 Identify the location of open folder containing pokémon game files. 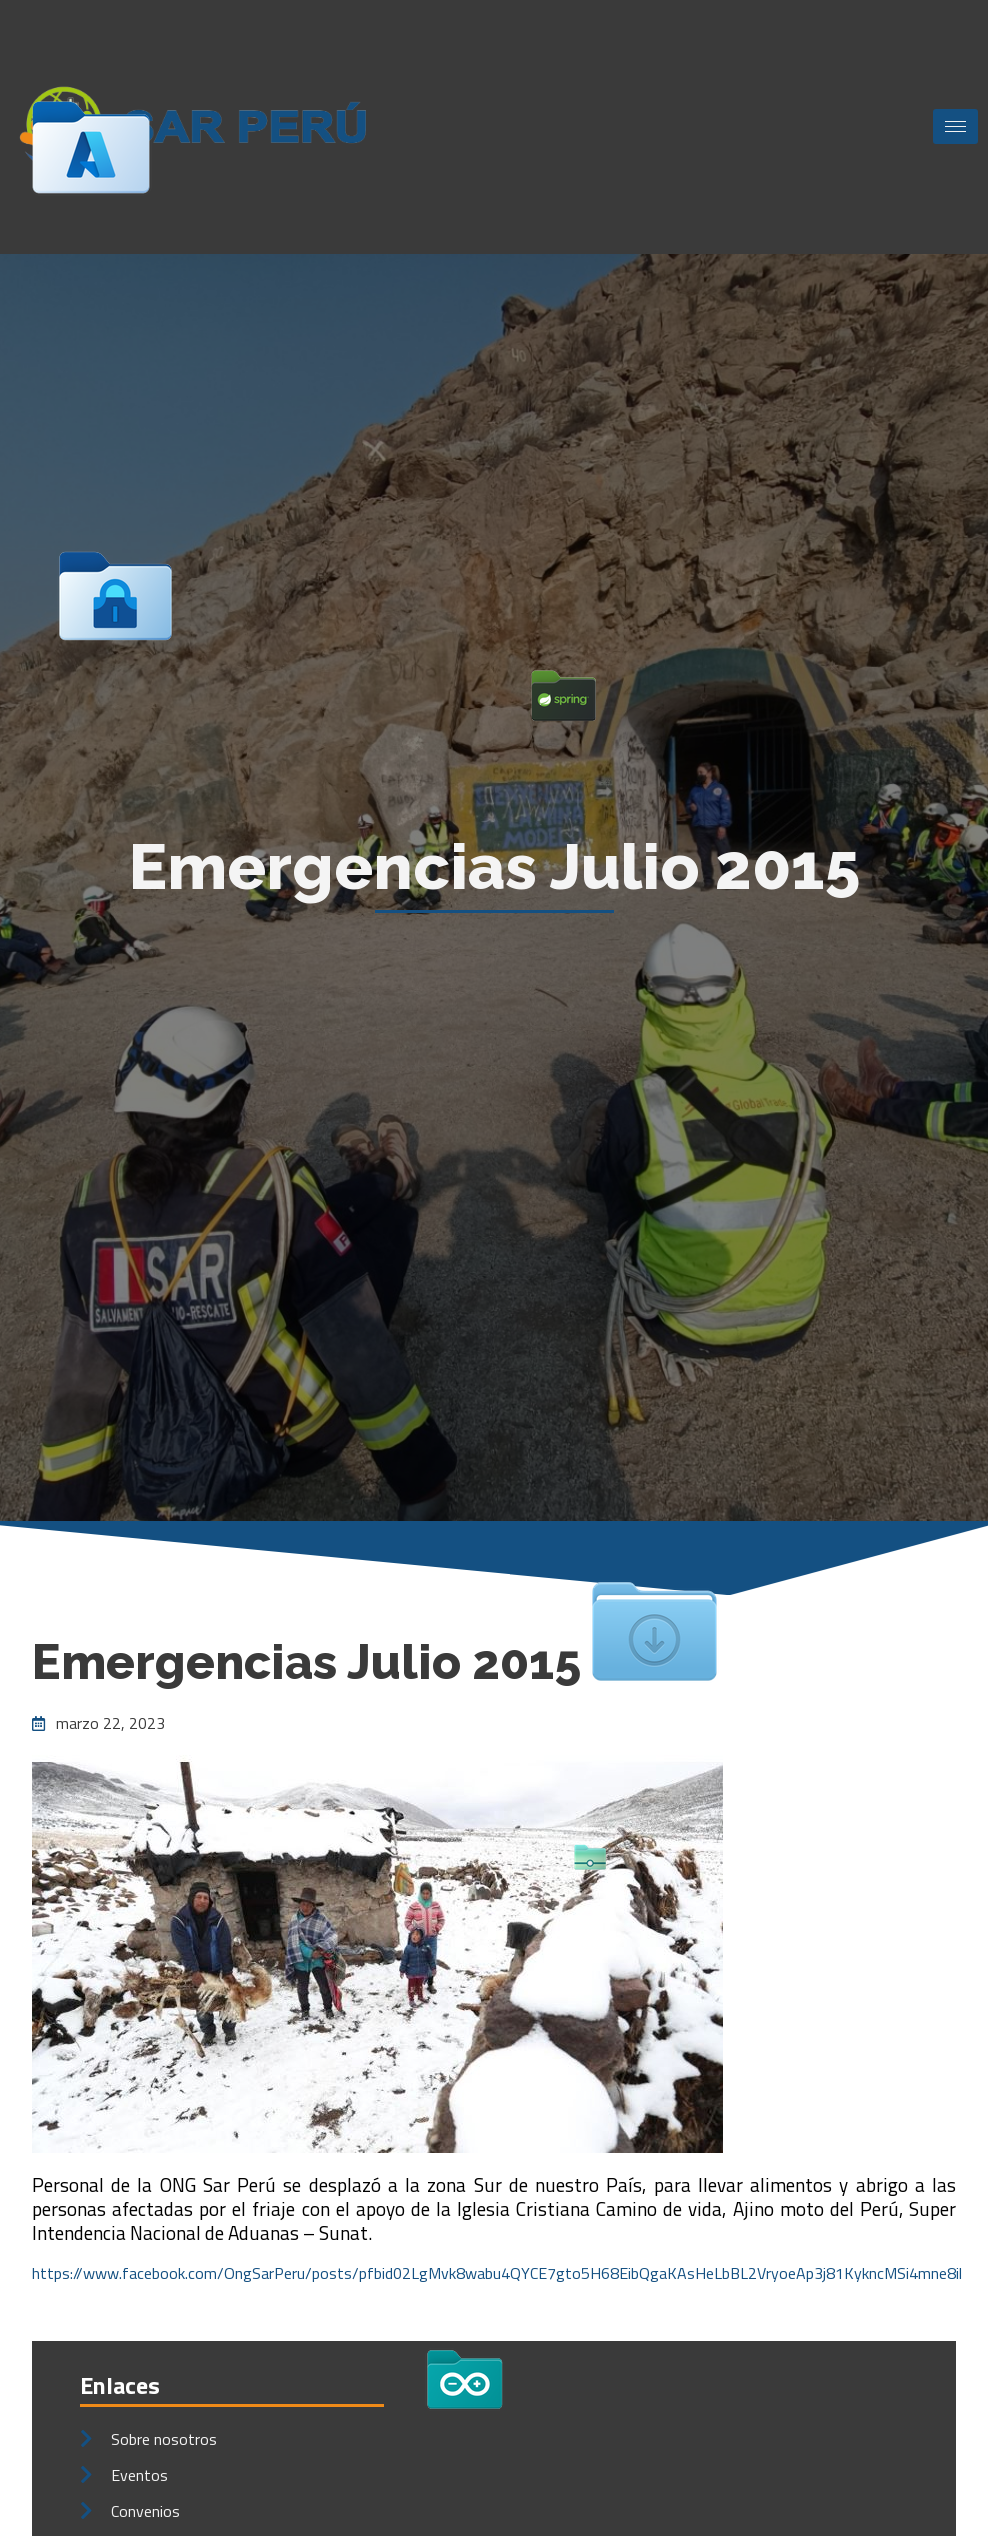
(590, 1858).